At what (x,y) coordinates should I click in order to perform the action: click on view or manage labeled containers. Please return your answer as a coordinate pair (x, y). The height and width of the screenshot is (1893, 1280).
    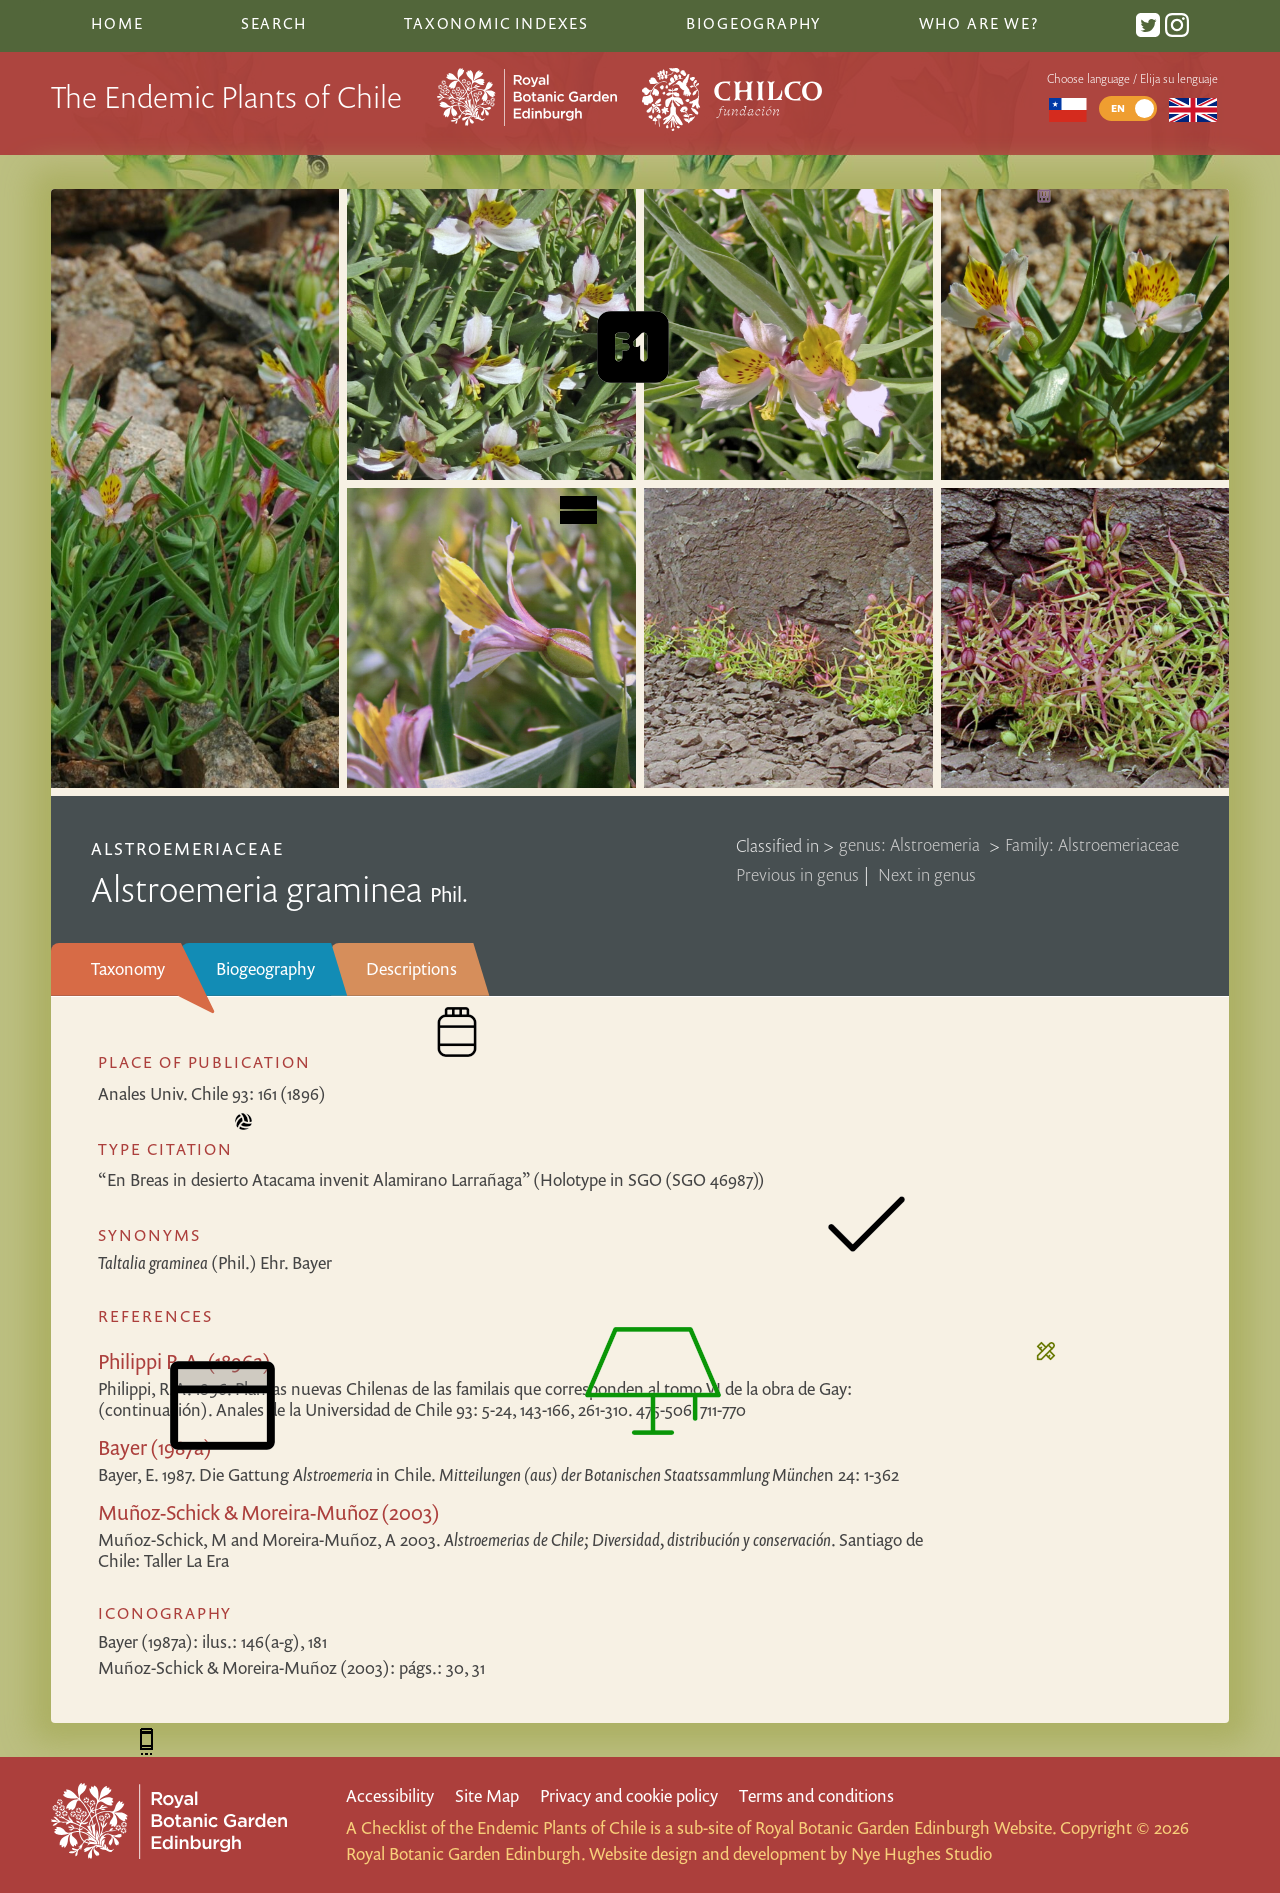
    Looking at the image, I should click on (457, 1032).